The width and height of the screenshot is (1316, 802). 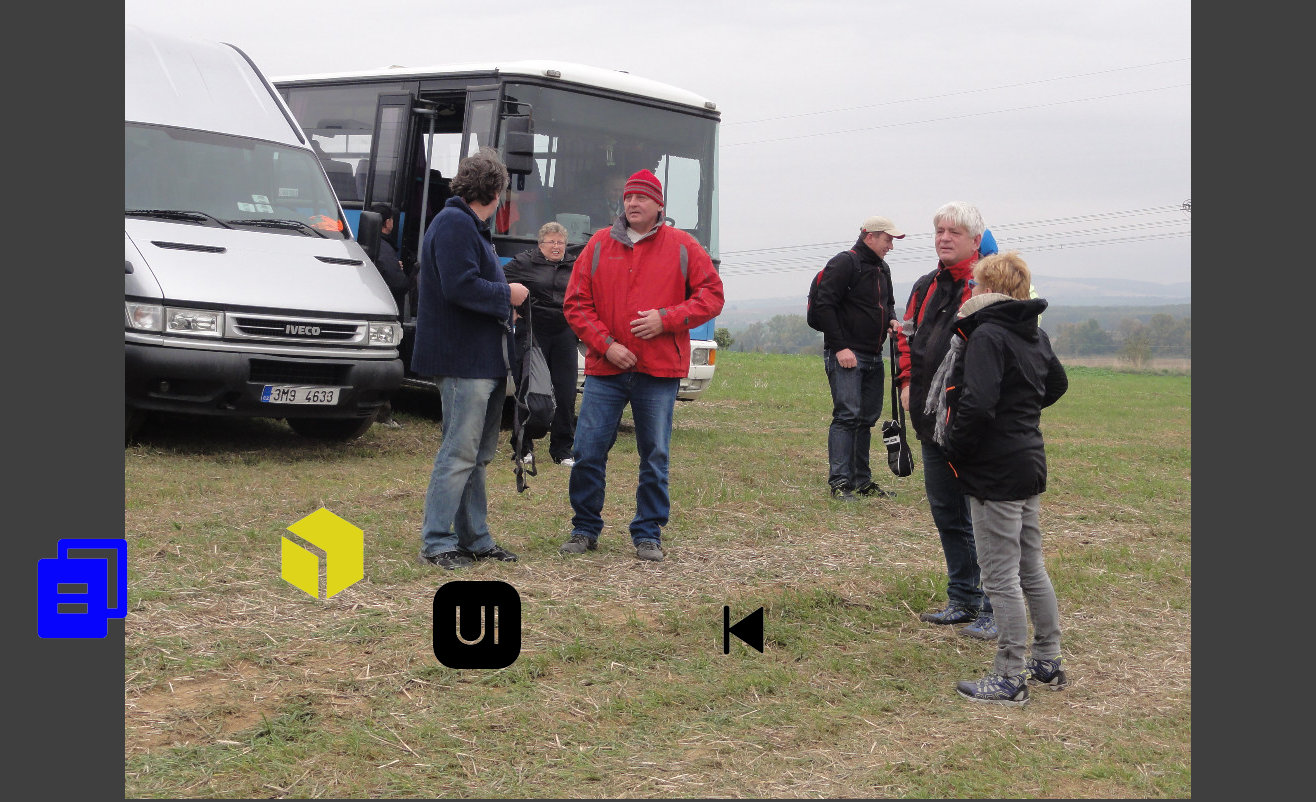 What do you see at coordinates (477, 625) in the screenshot?
I see `heroui brand logo` at bounding box center [477, 625].